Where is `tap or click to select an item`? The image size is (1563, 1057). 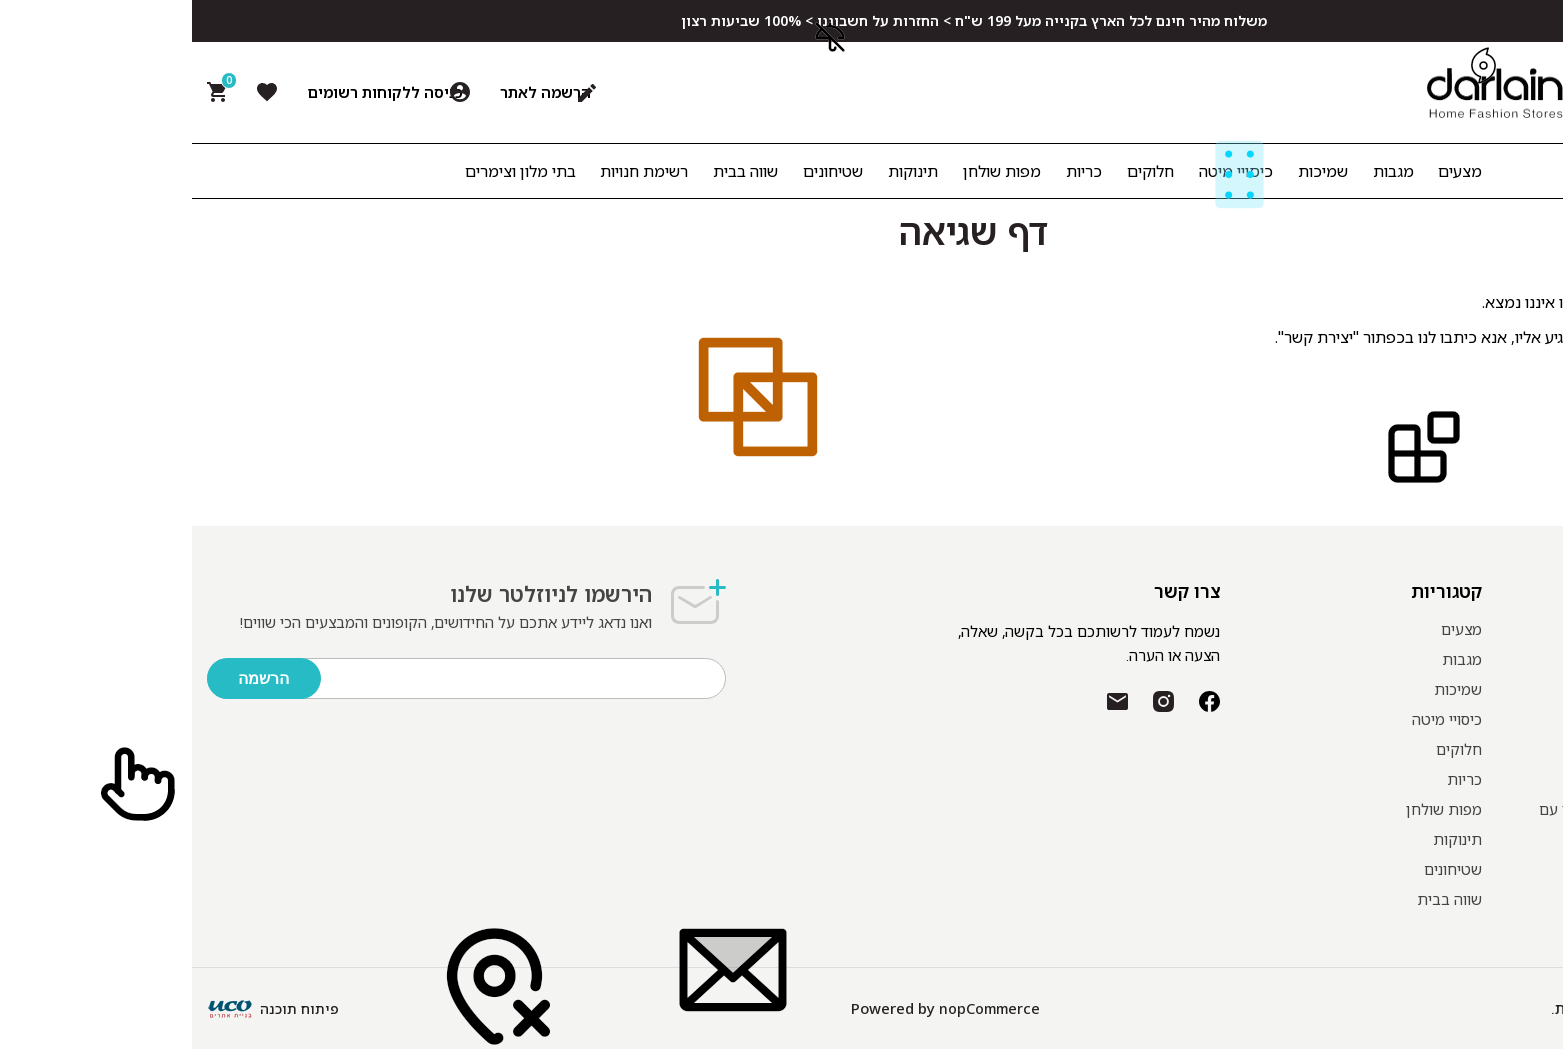
tap or click to select an item is located at coordinates (138, 784).